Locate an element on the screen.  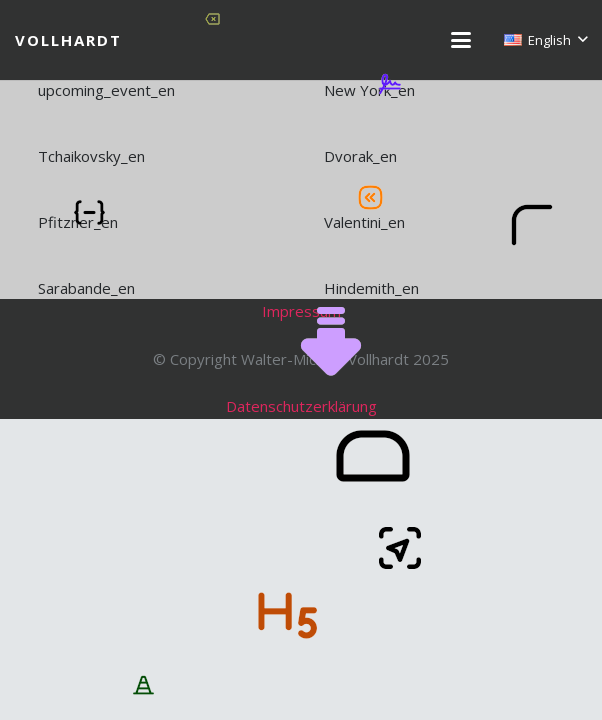
apply rounded corners to a selected element is located at coordinates (532, 225).